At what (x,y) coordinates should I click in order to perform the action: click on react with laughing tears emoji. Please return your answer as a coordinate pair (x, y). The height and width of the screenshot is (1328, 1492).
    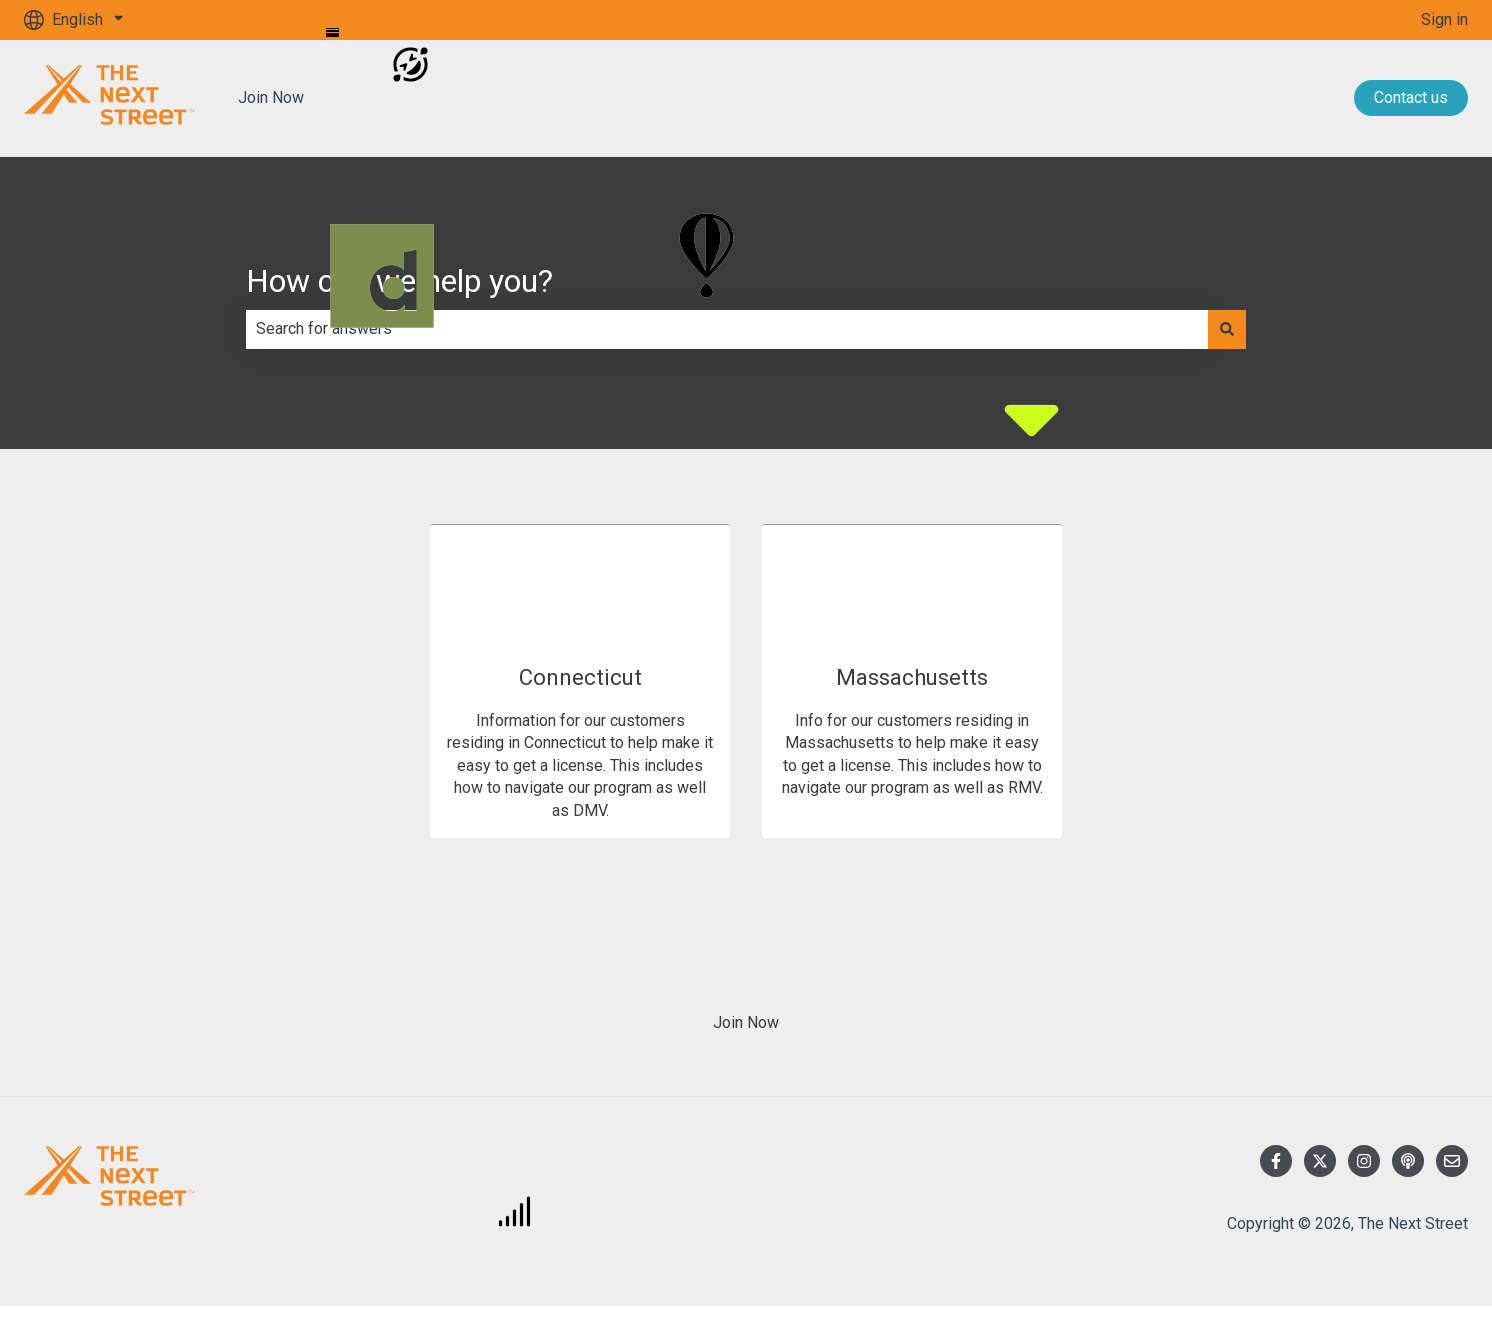
    Looking at the image, I should click on (410, 64).